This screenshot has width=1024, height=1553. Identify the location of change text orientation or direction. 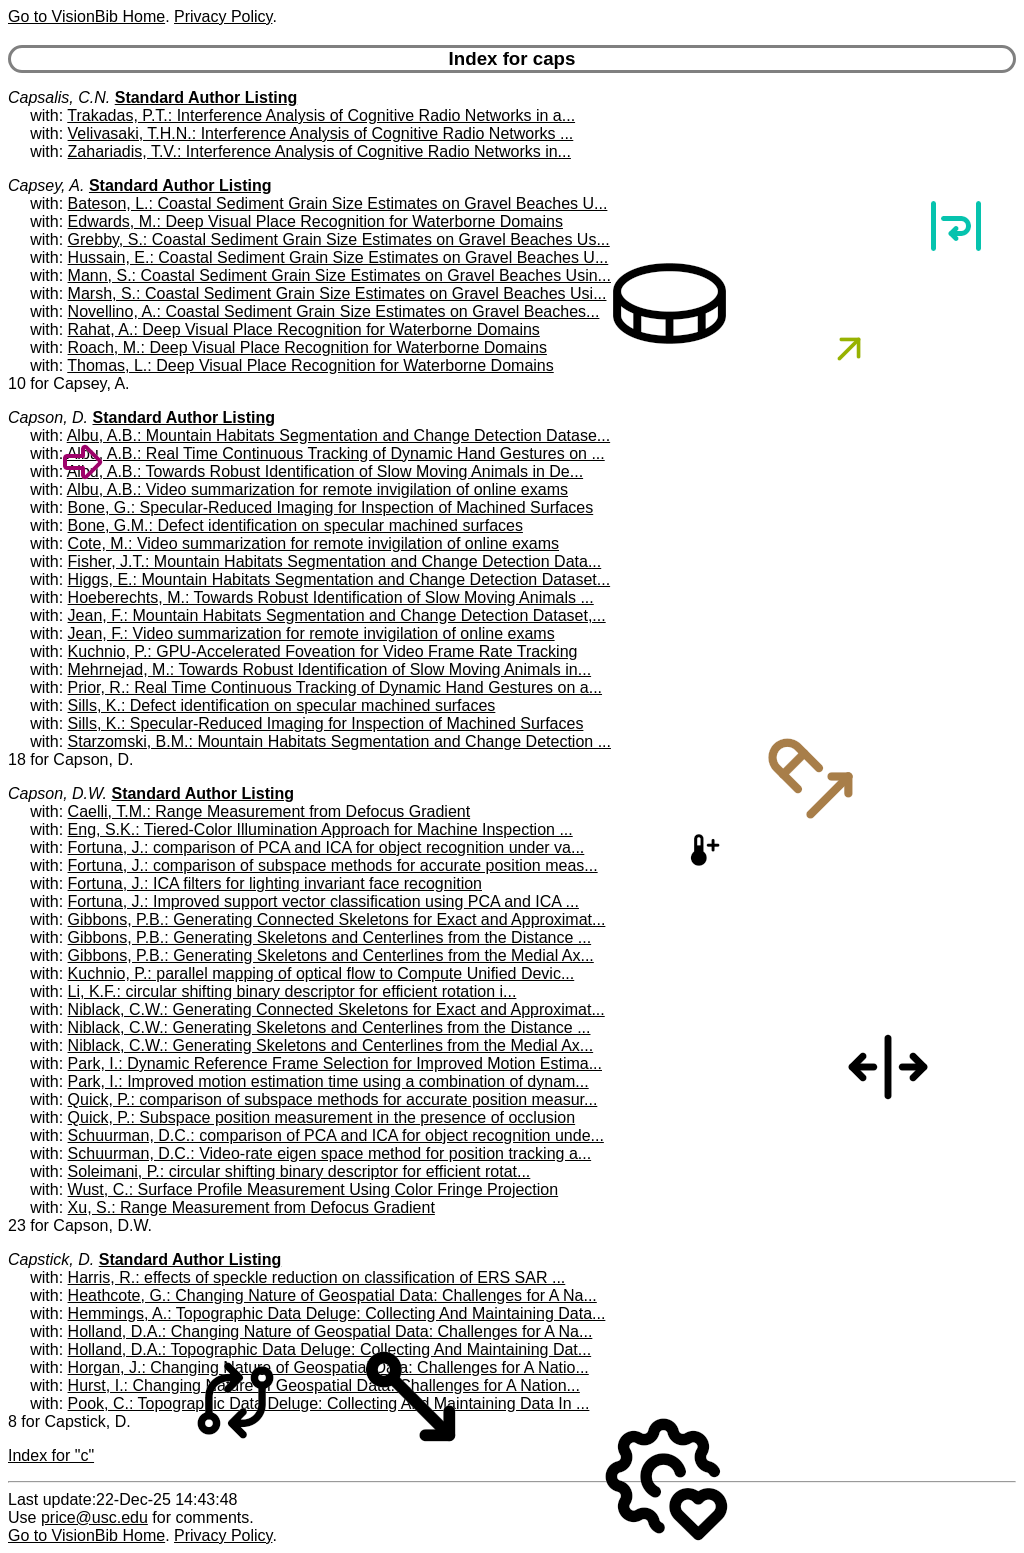
(810, 776).